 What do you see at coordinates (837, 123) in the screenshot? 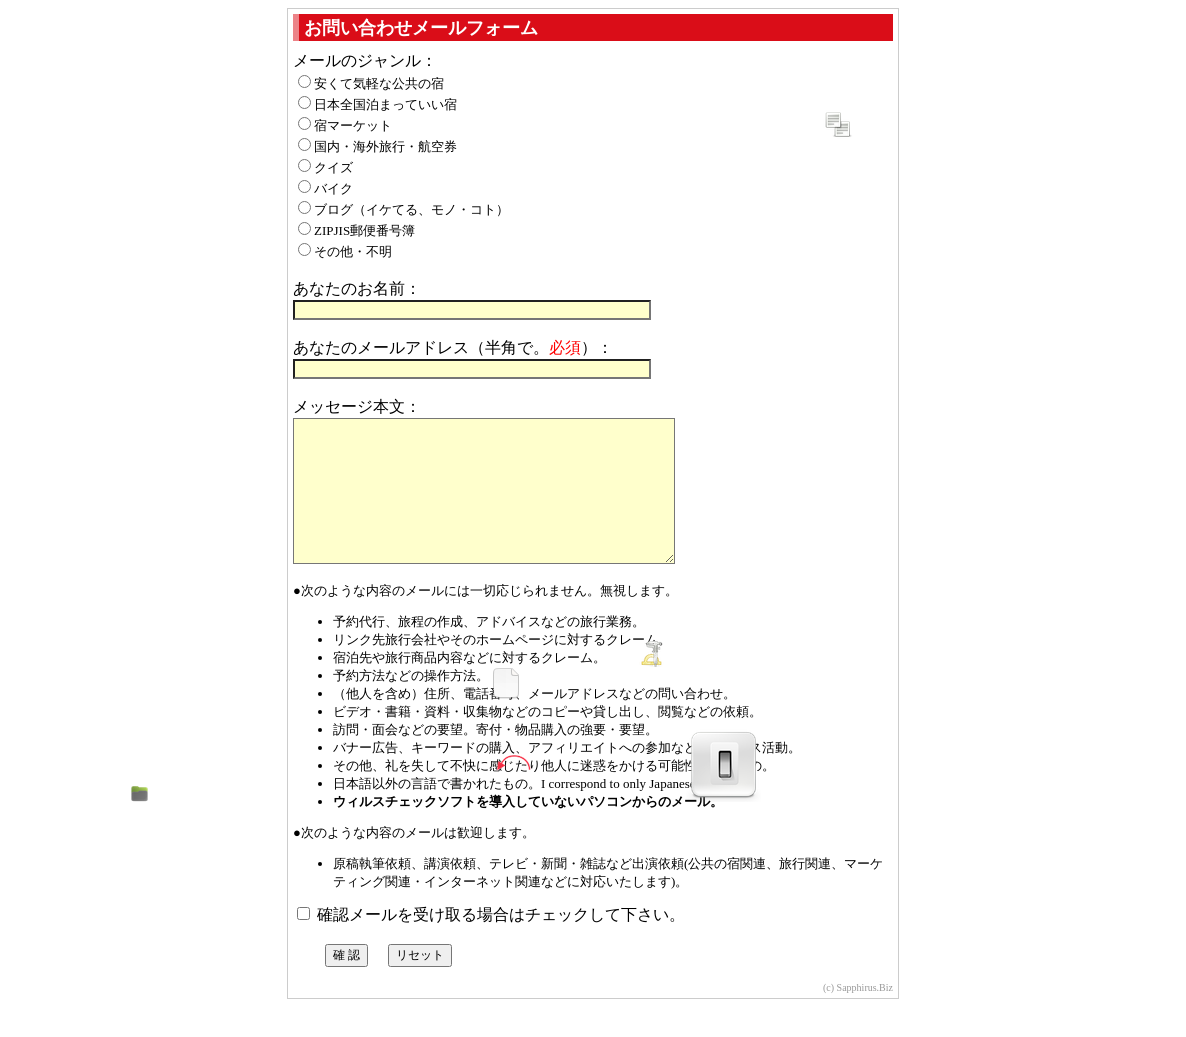
I see `copy selected content to clipboard` at bounding box center [837, 123].